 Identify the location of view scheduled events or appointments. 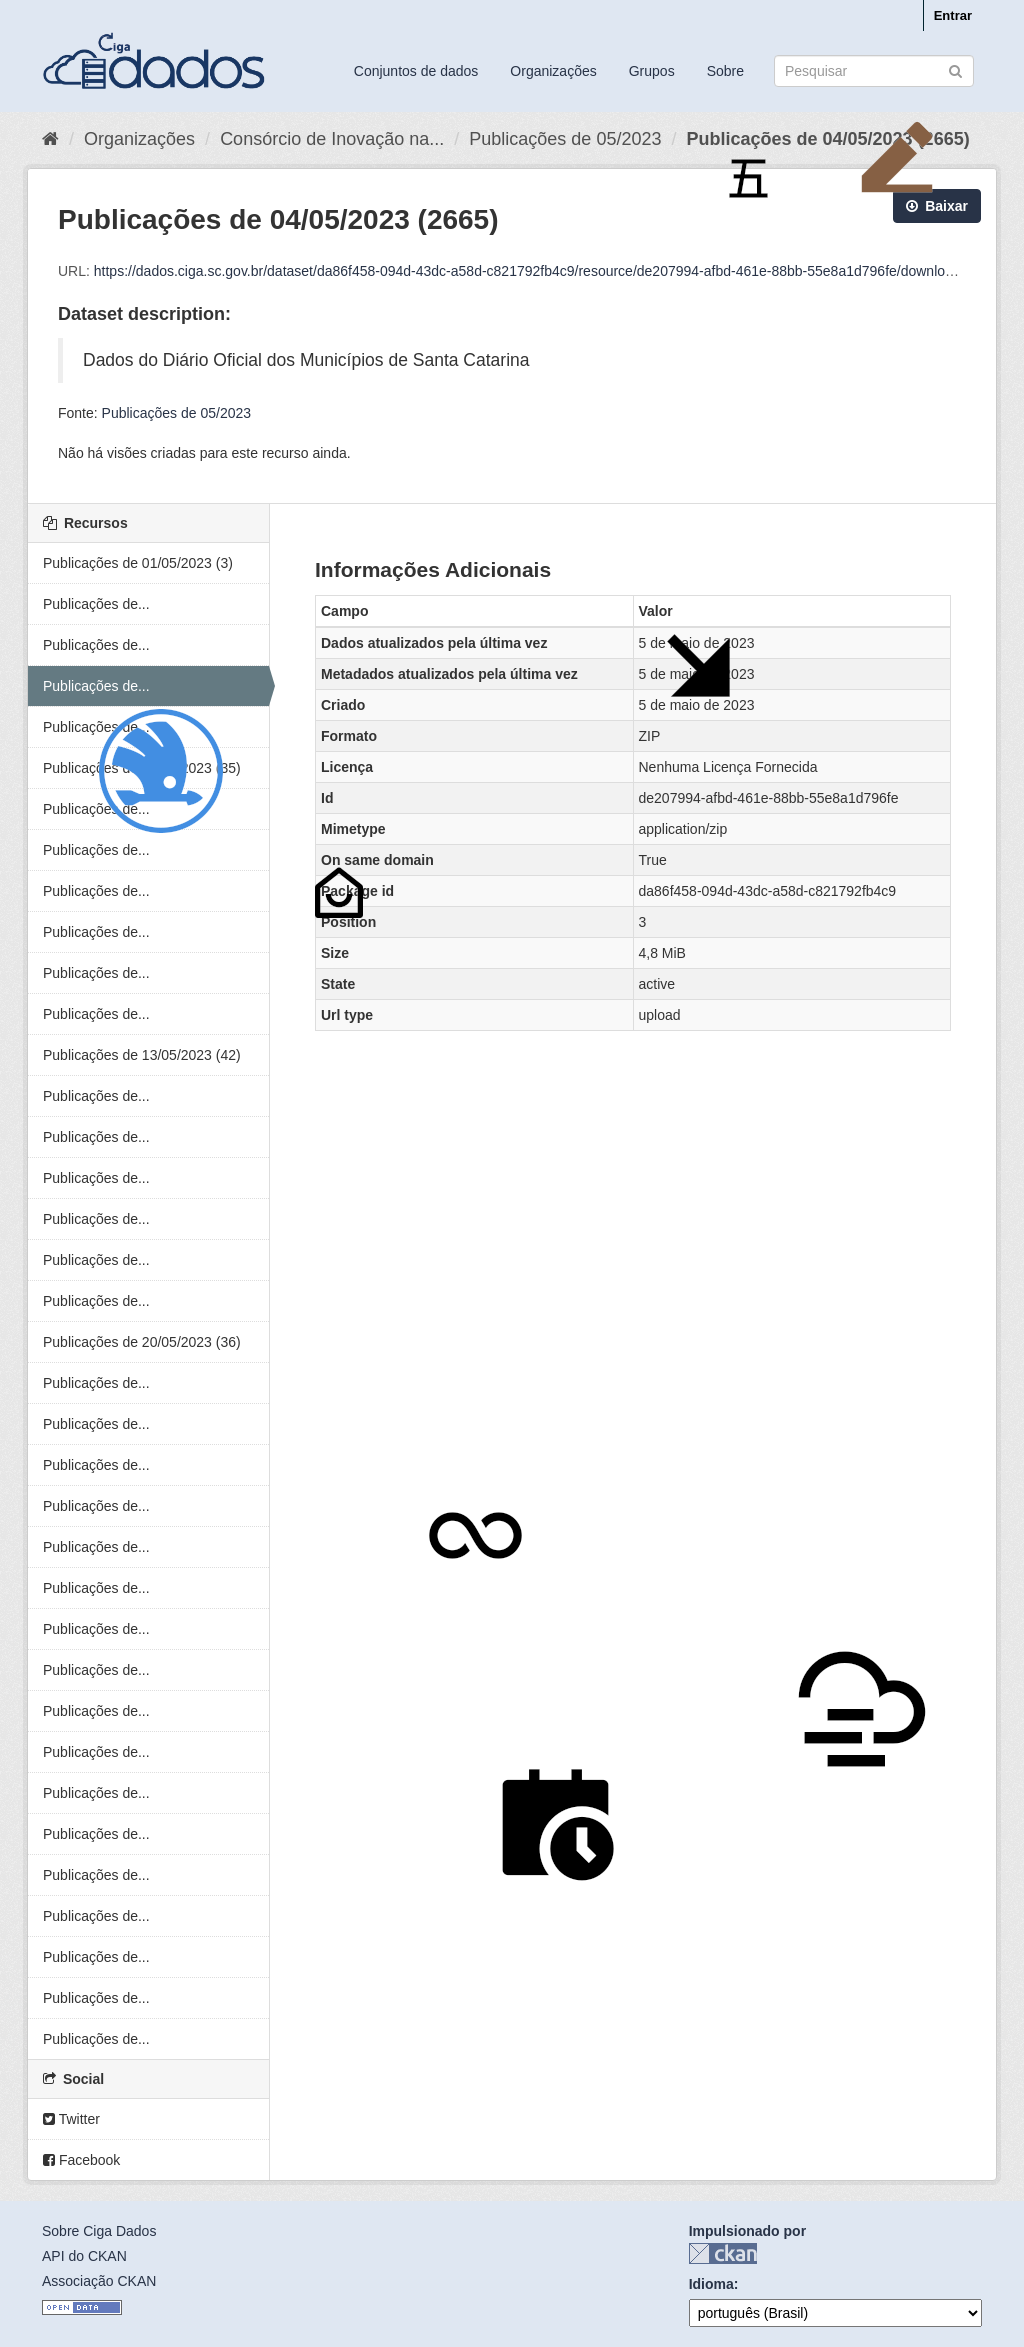
(555, 1827).